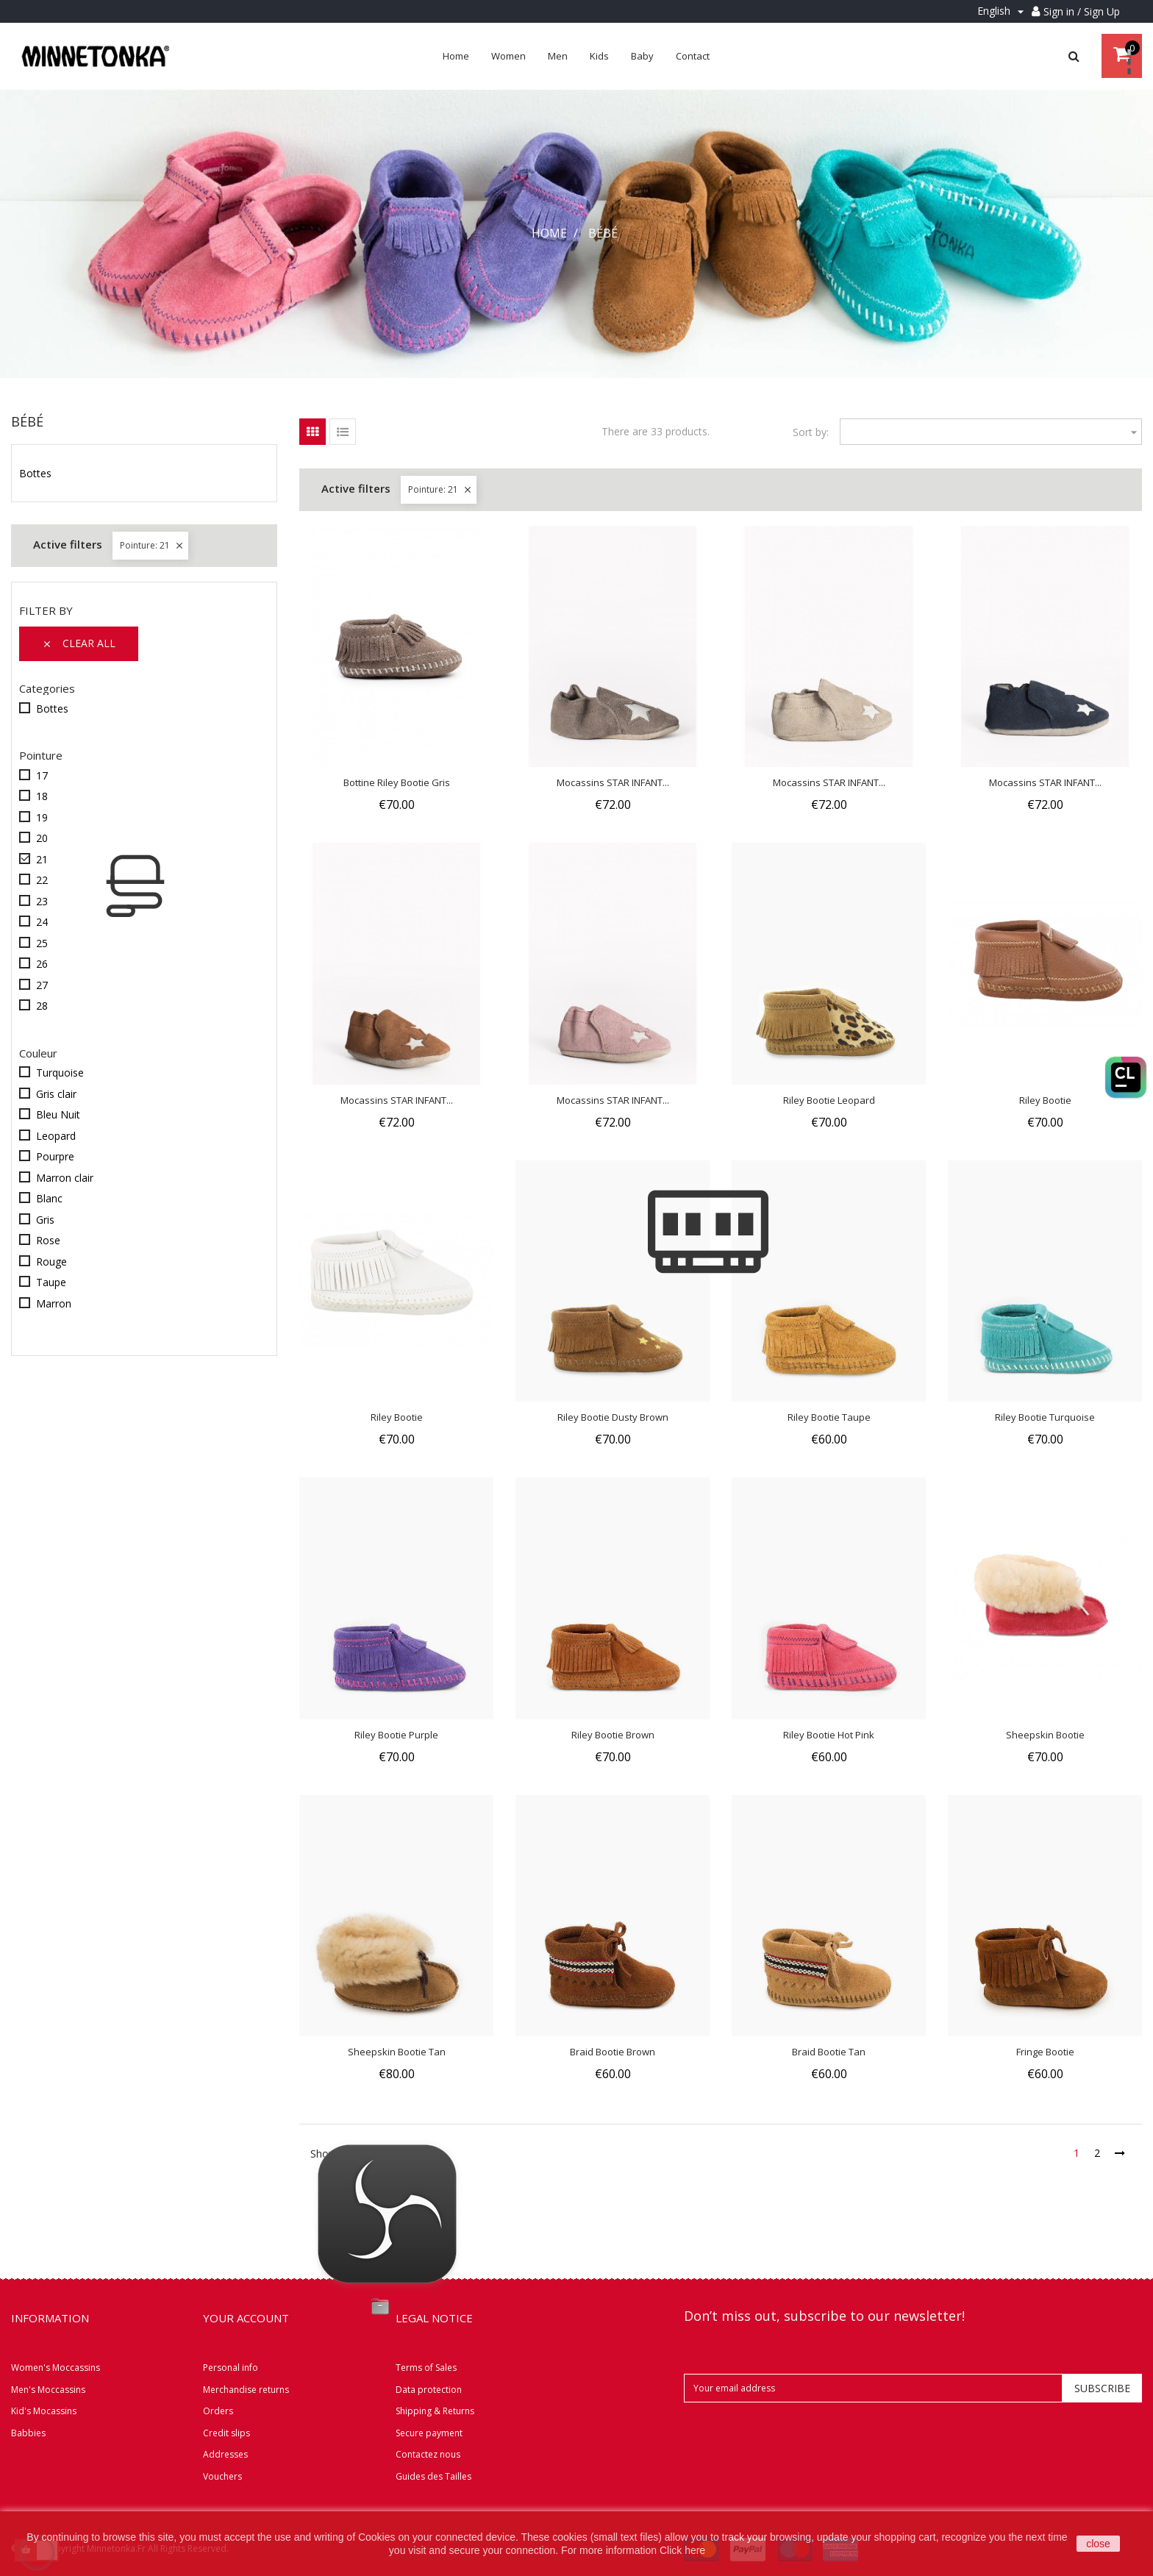  I want to click on indicates a memory module or RAM component, so click(708, 1235).